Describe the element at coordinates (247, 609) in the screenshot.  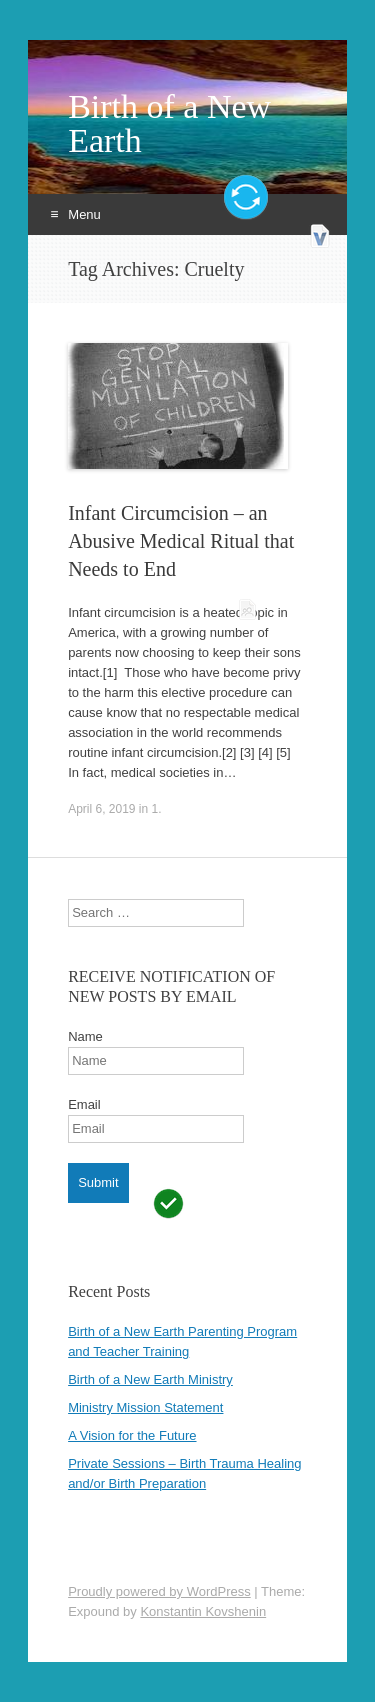
I see `indicates a file containing author or contributor information` at that location.